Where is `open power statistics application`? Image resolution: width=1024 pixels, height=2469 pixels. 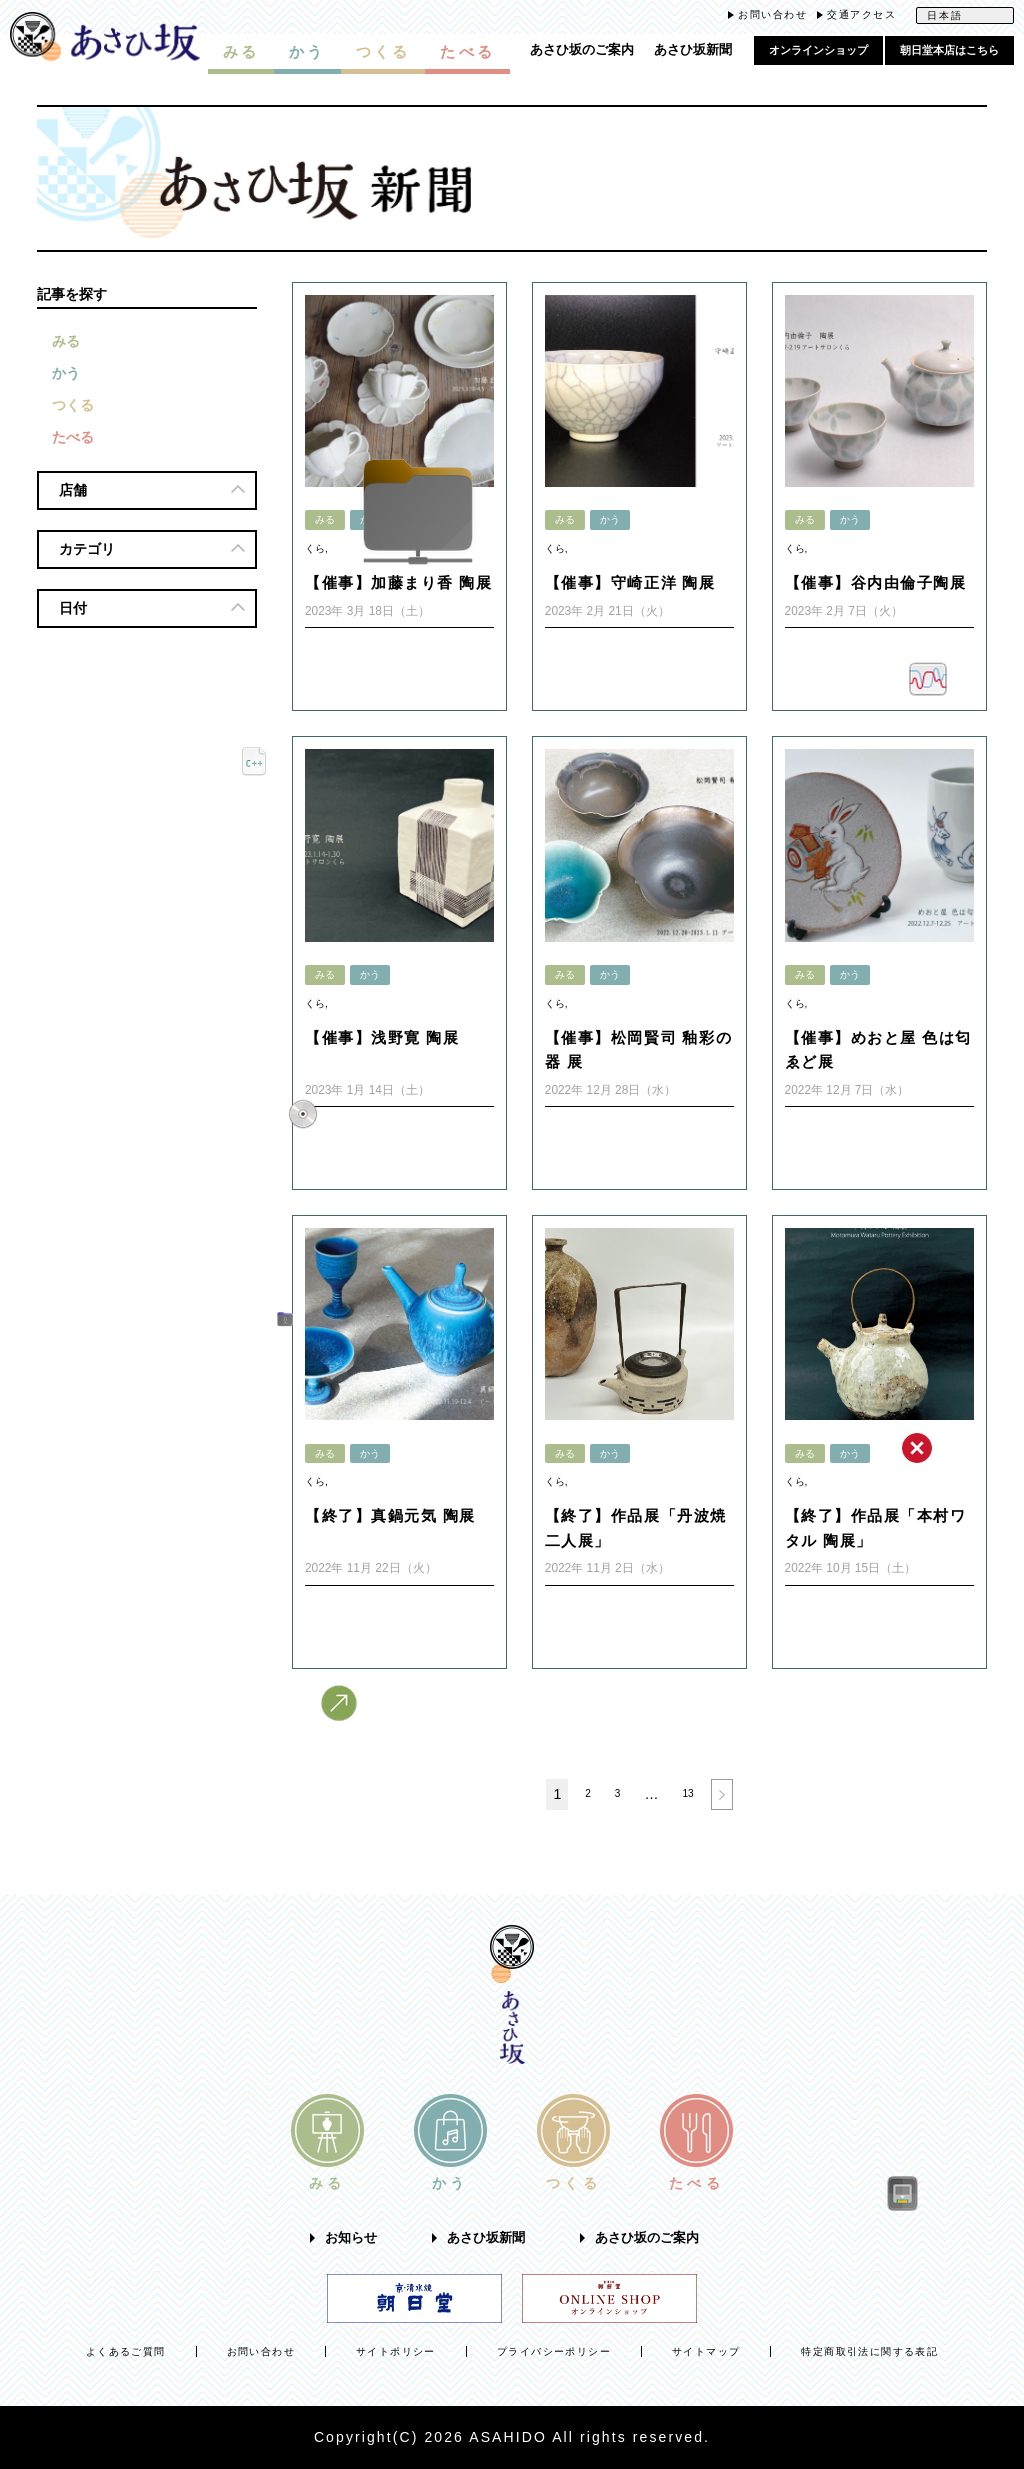
open power statistics application is located at coordinates (928, 679).